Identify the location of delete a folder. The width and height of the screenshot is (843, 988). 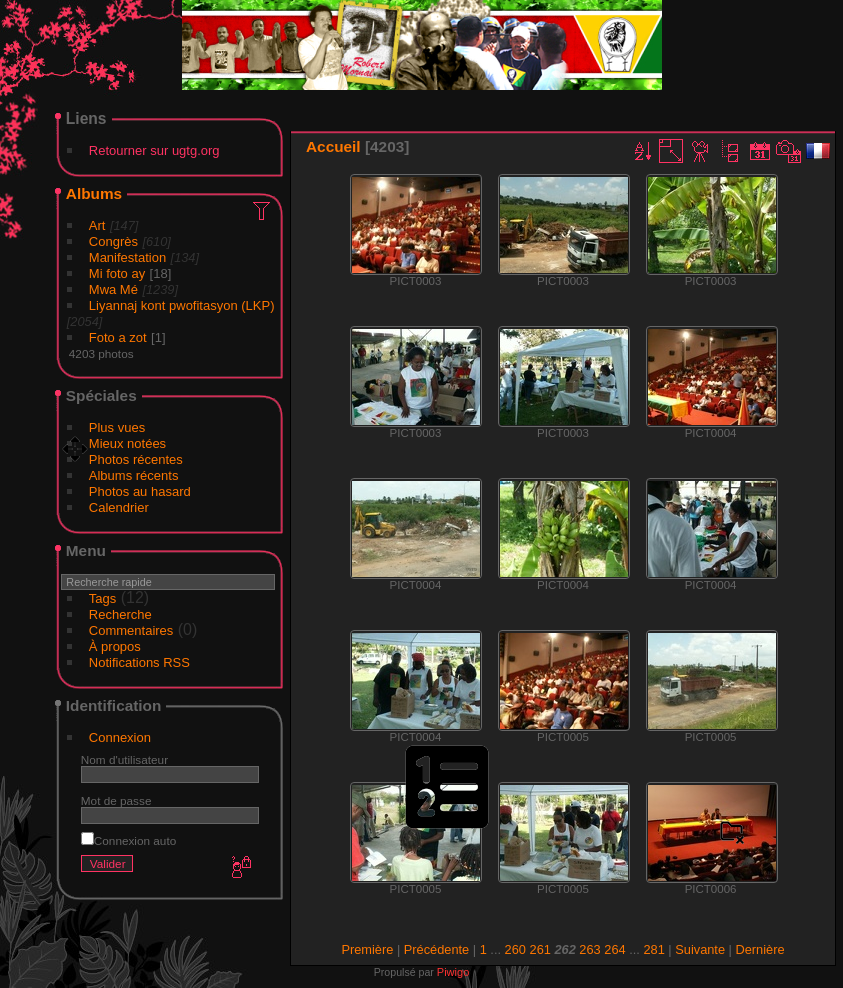
(731, 831).